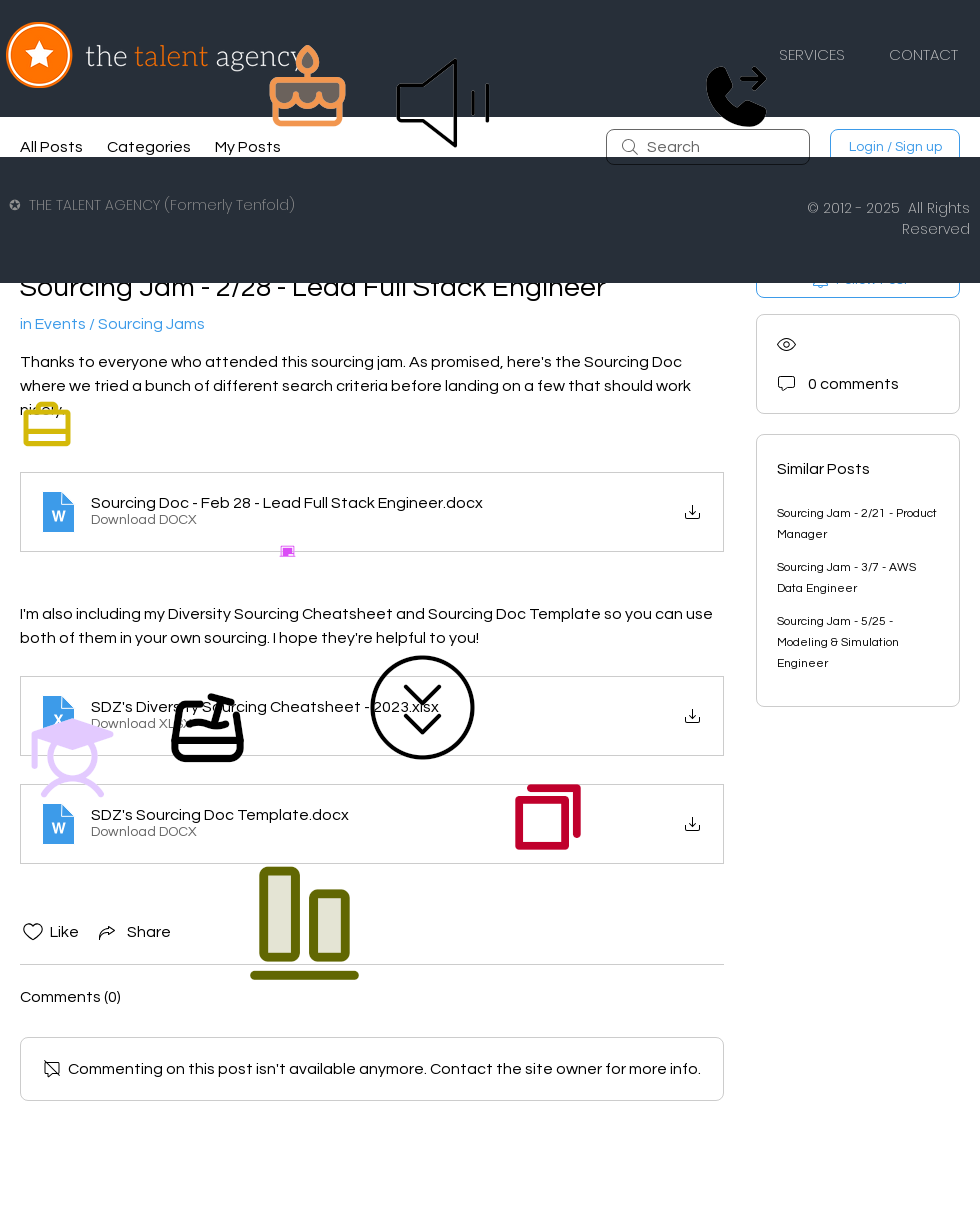  What do you see at coordinates (548, 817) in the screenshot?
I see `copy to clipboard` at bounding box center [548, 817].